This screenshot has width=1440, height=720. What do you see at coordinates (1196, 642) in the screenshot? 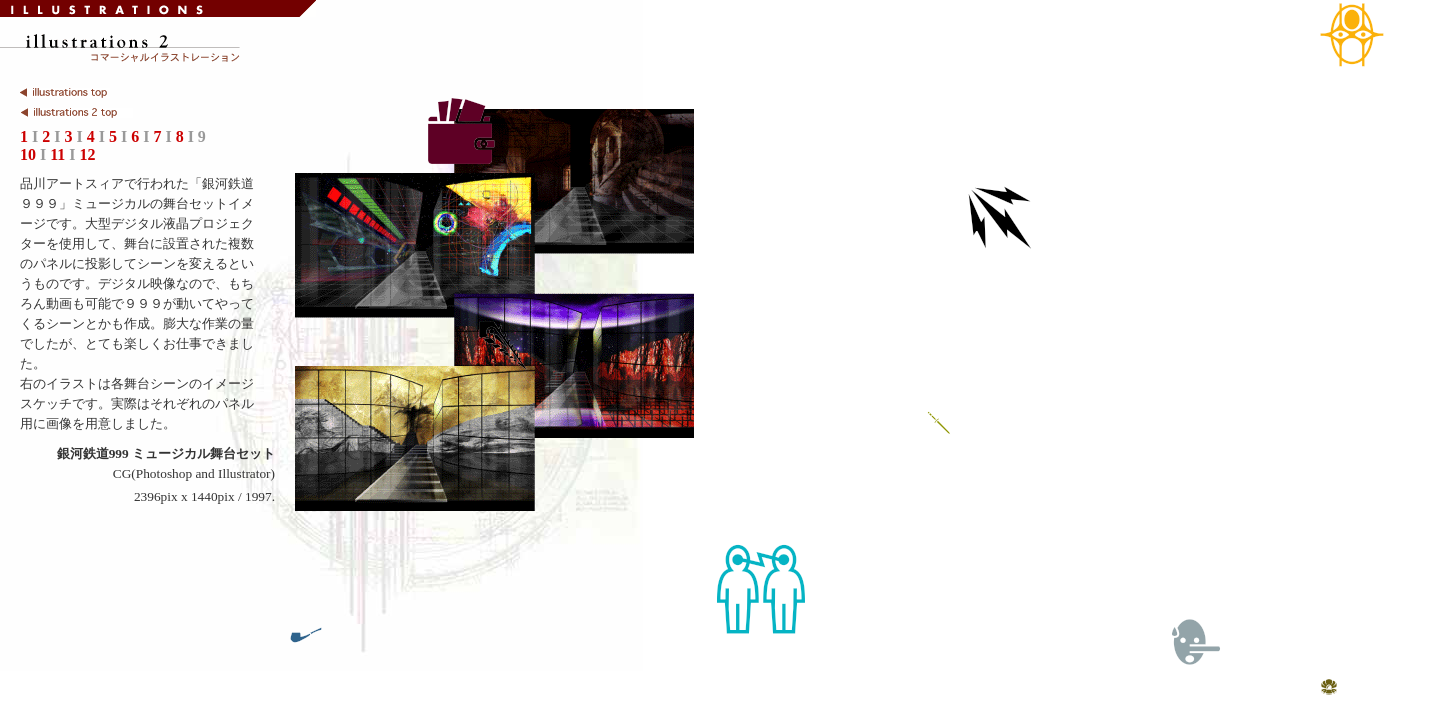
I see `indicates a player is bluffing or lying` at bounding box center [1196, 642].